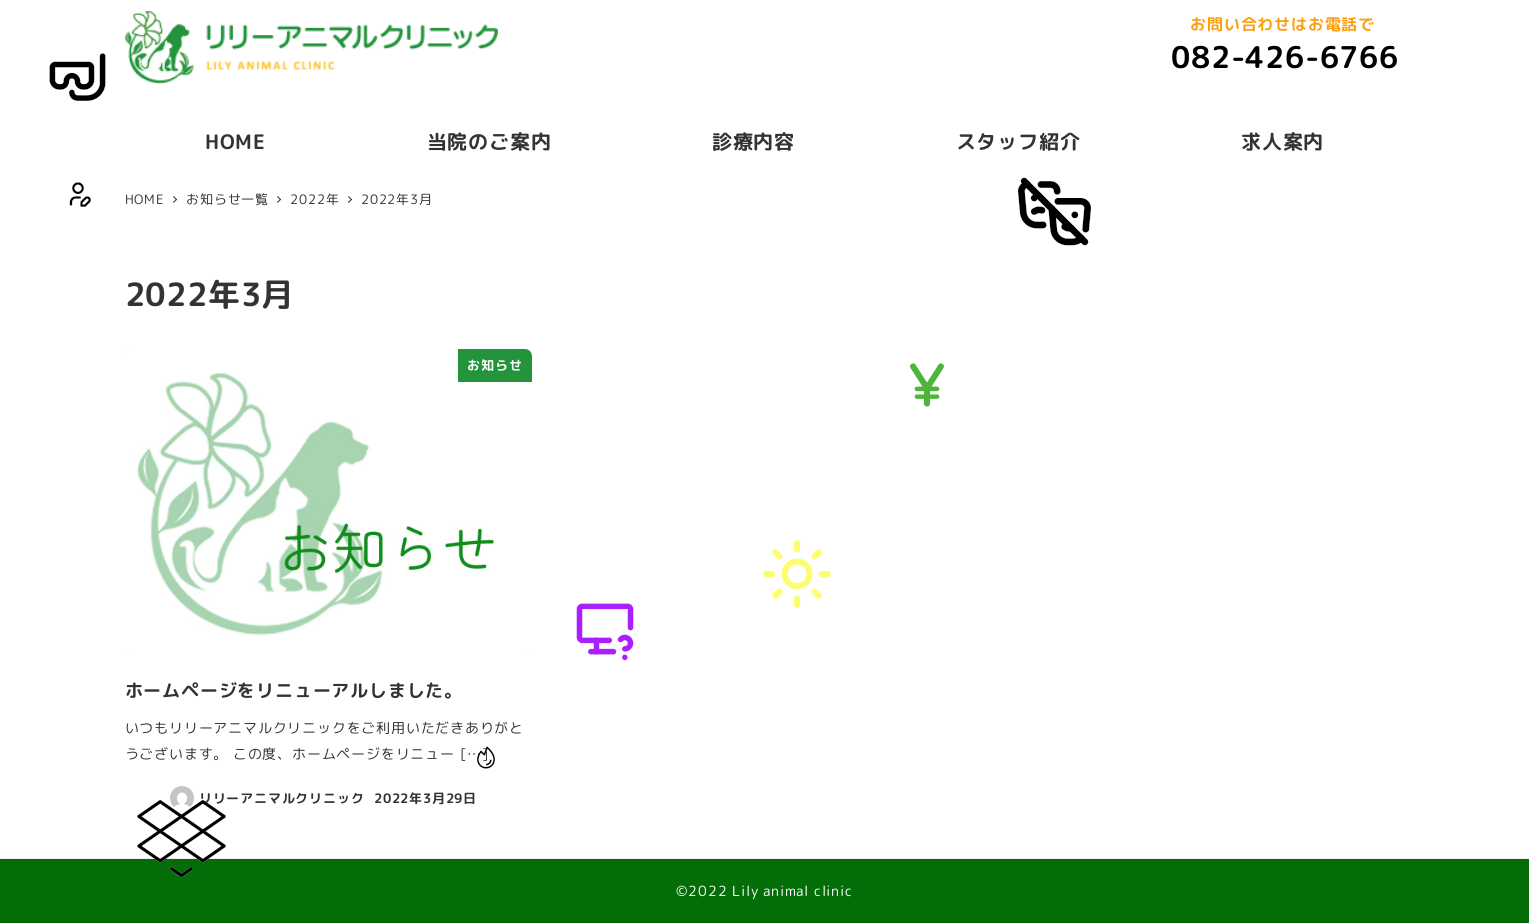 The width and height of the screenshot is (1529, 923). Describe the element at coordinates (181, 834) in the screenshot. I see `access dropbox cloud storage` at that location.